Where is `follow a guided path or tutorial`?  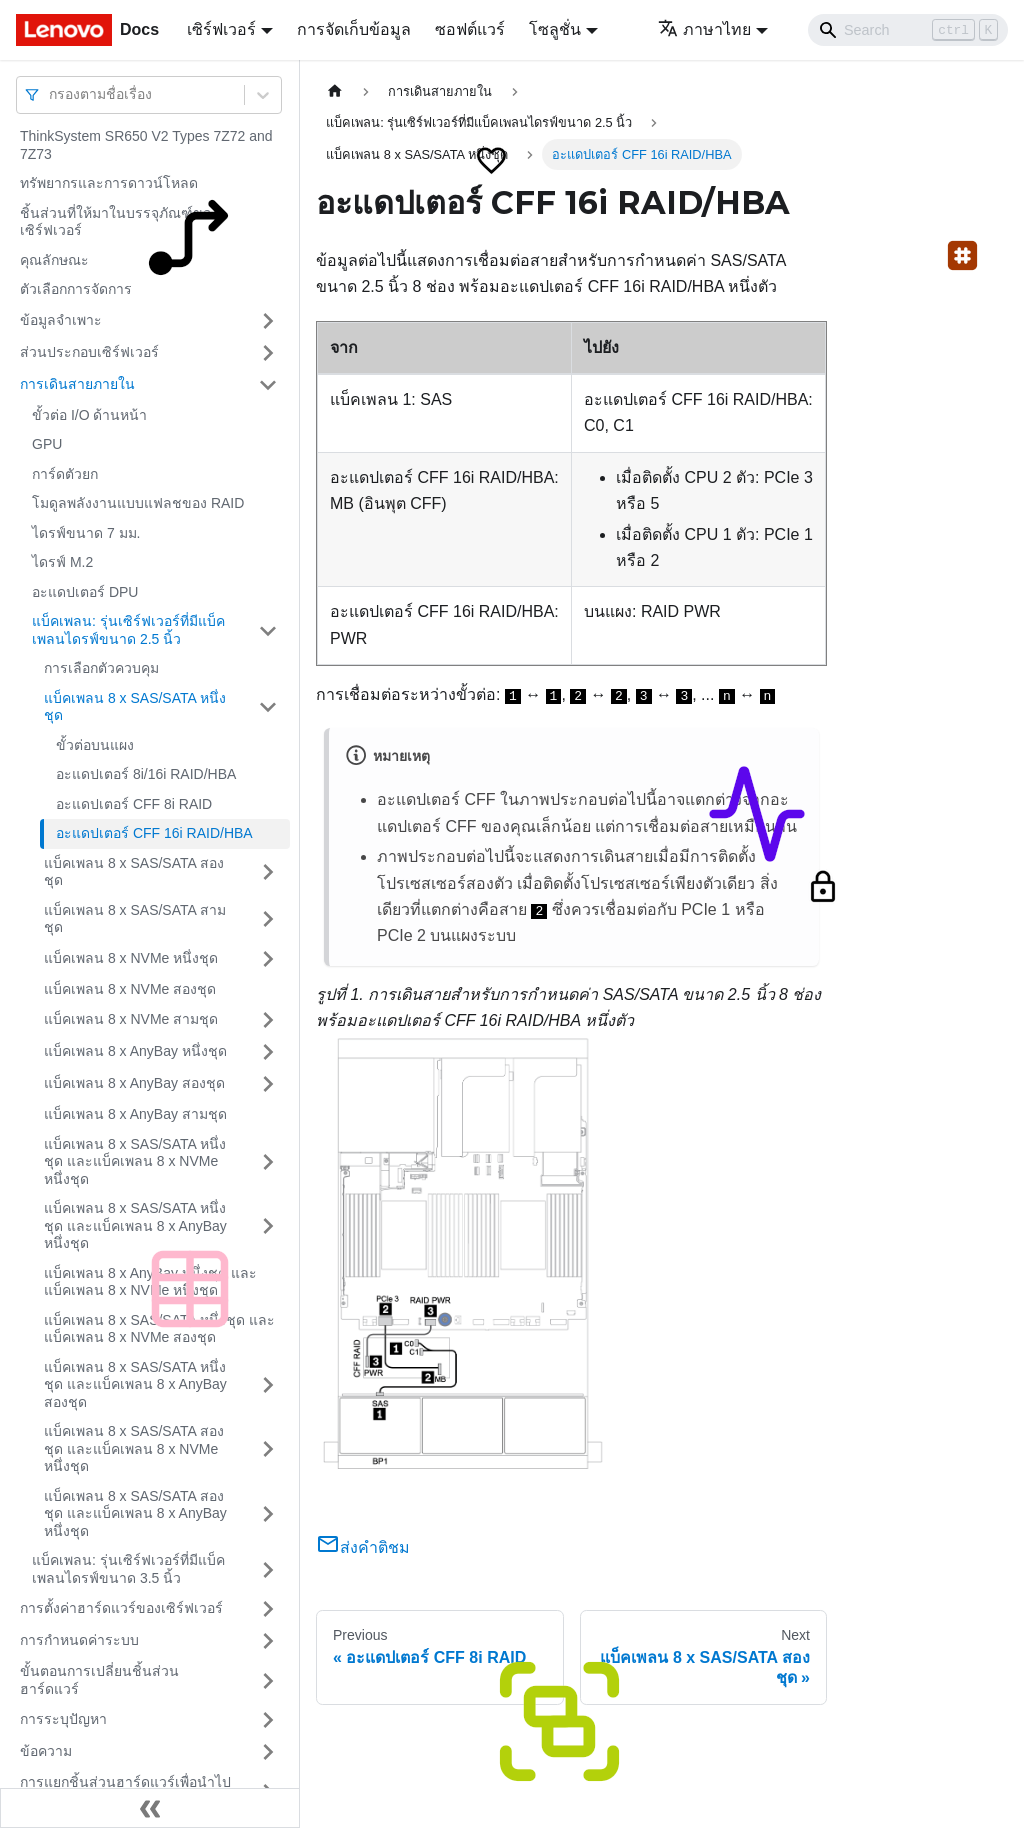 follow a guided path or tutorial is located at coordinates (188, 235).